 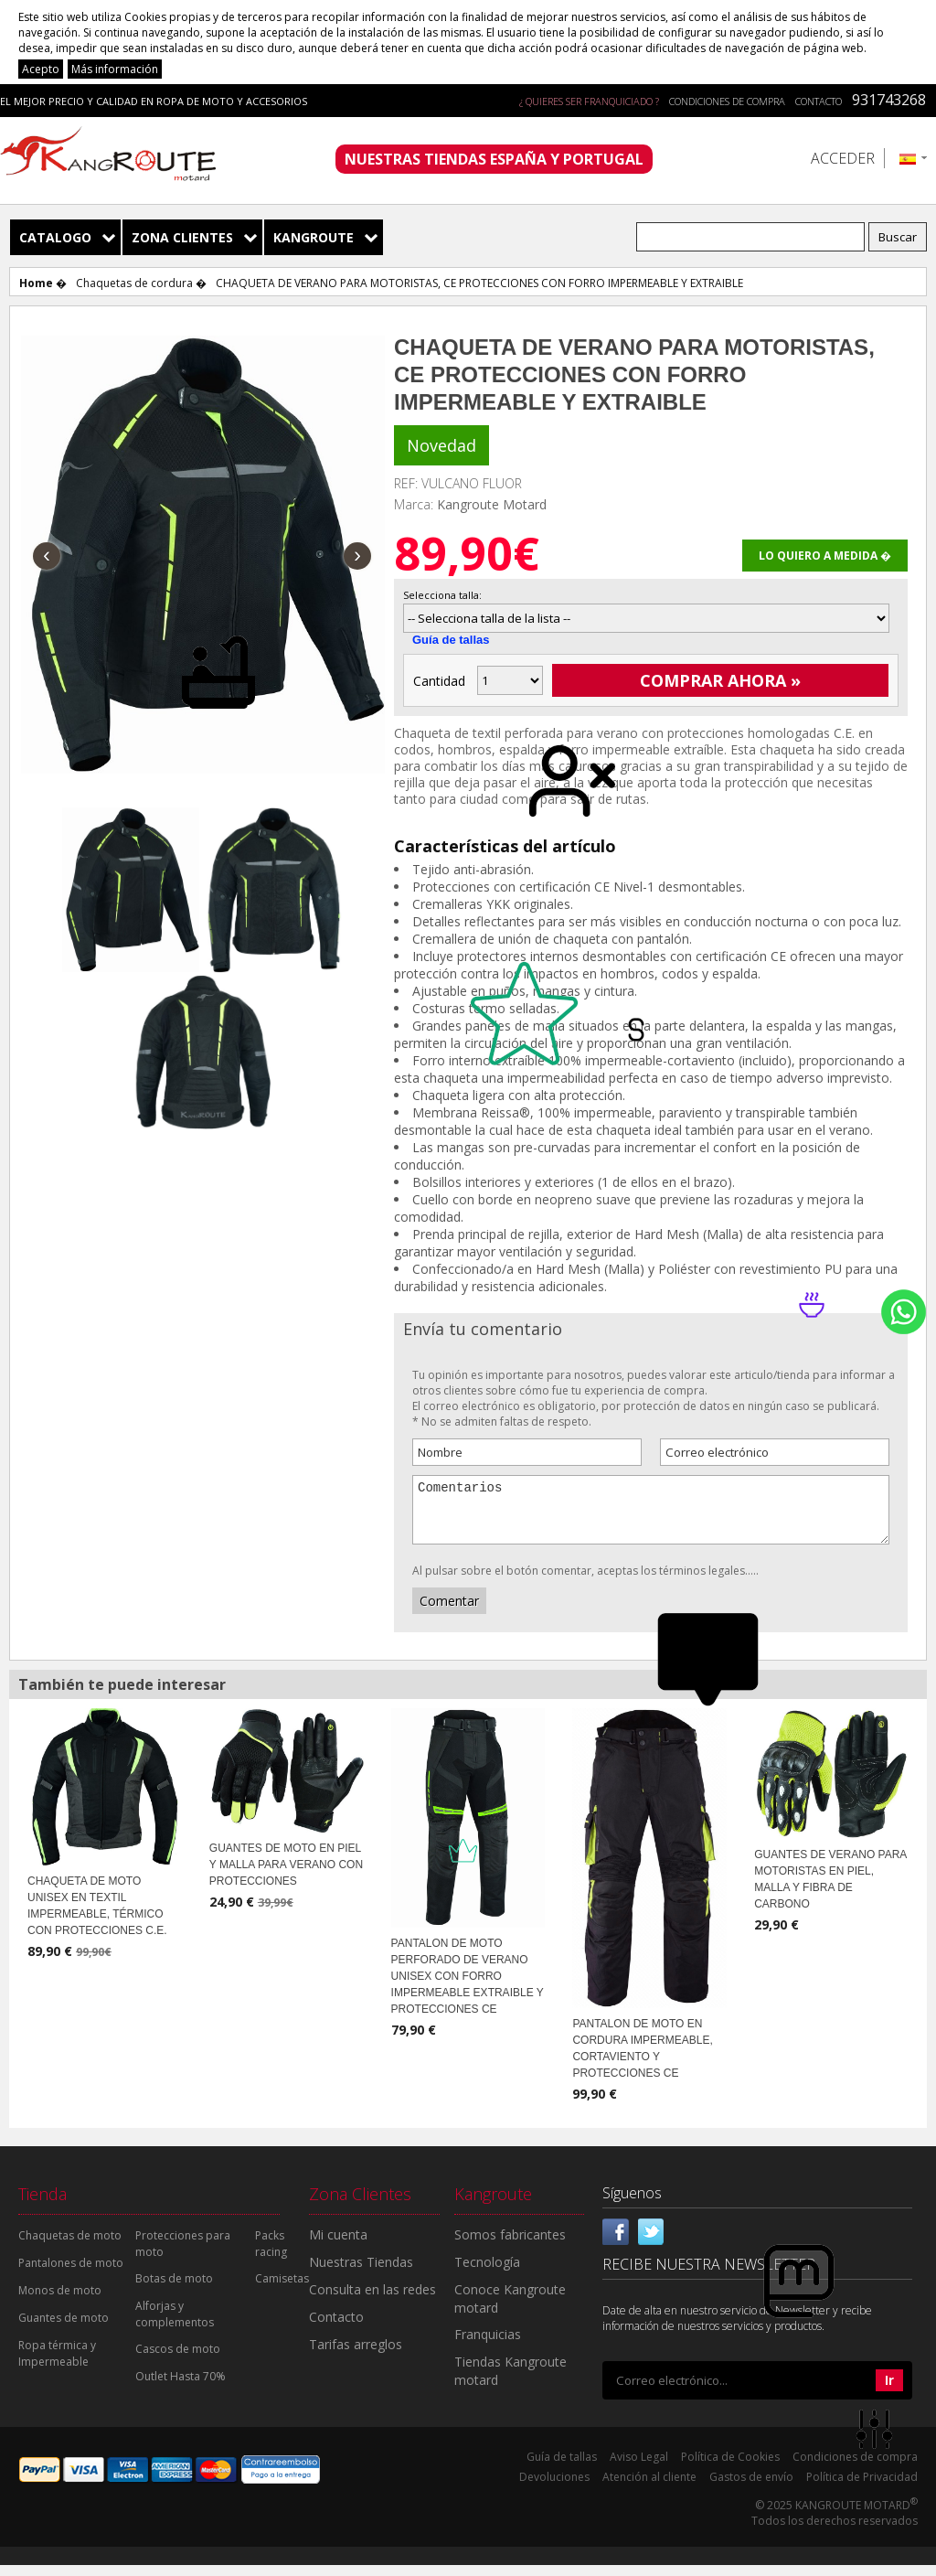 What do you see at coordinates (799, 2280) in the screenshot?
I see `open mastodon app` at bounding box center [799, 2280].